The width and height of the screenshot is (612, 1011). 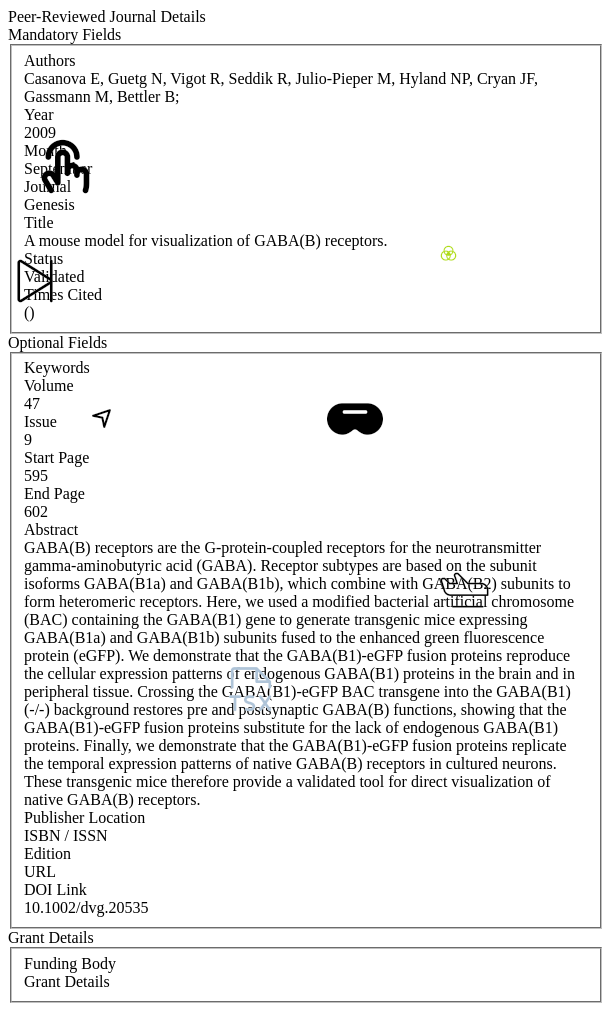 I want to click on access virtual reality or AR settings, so click(x=355, y=419).